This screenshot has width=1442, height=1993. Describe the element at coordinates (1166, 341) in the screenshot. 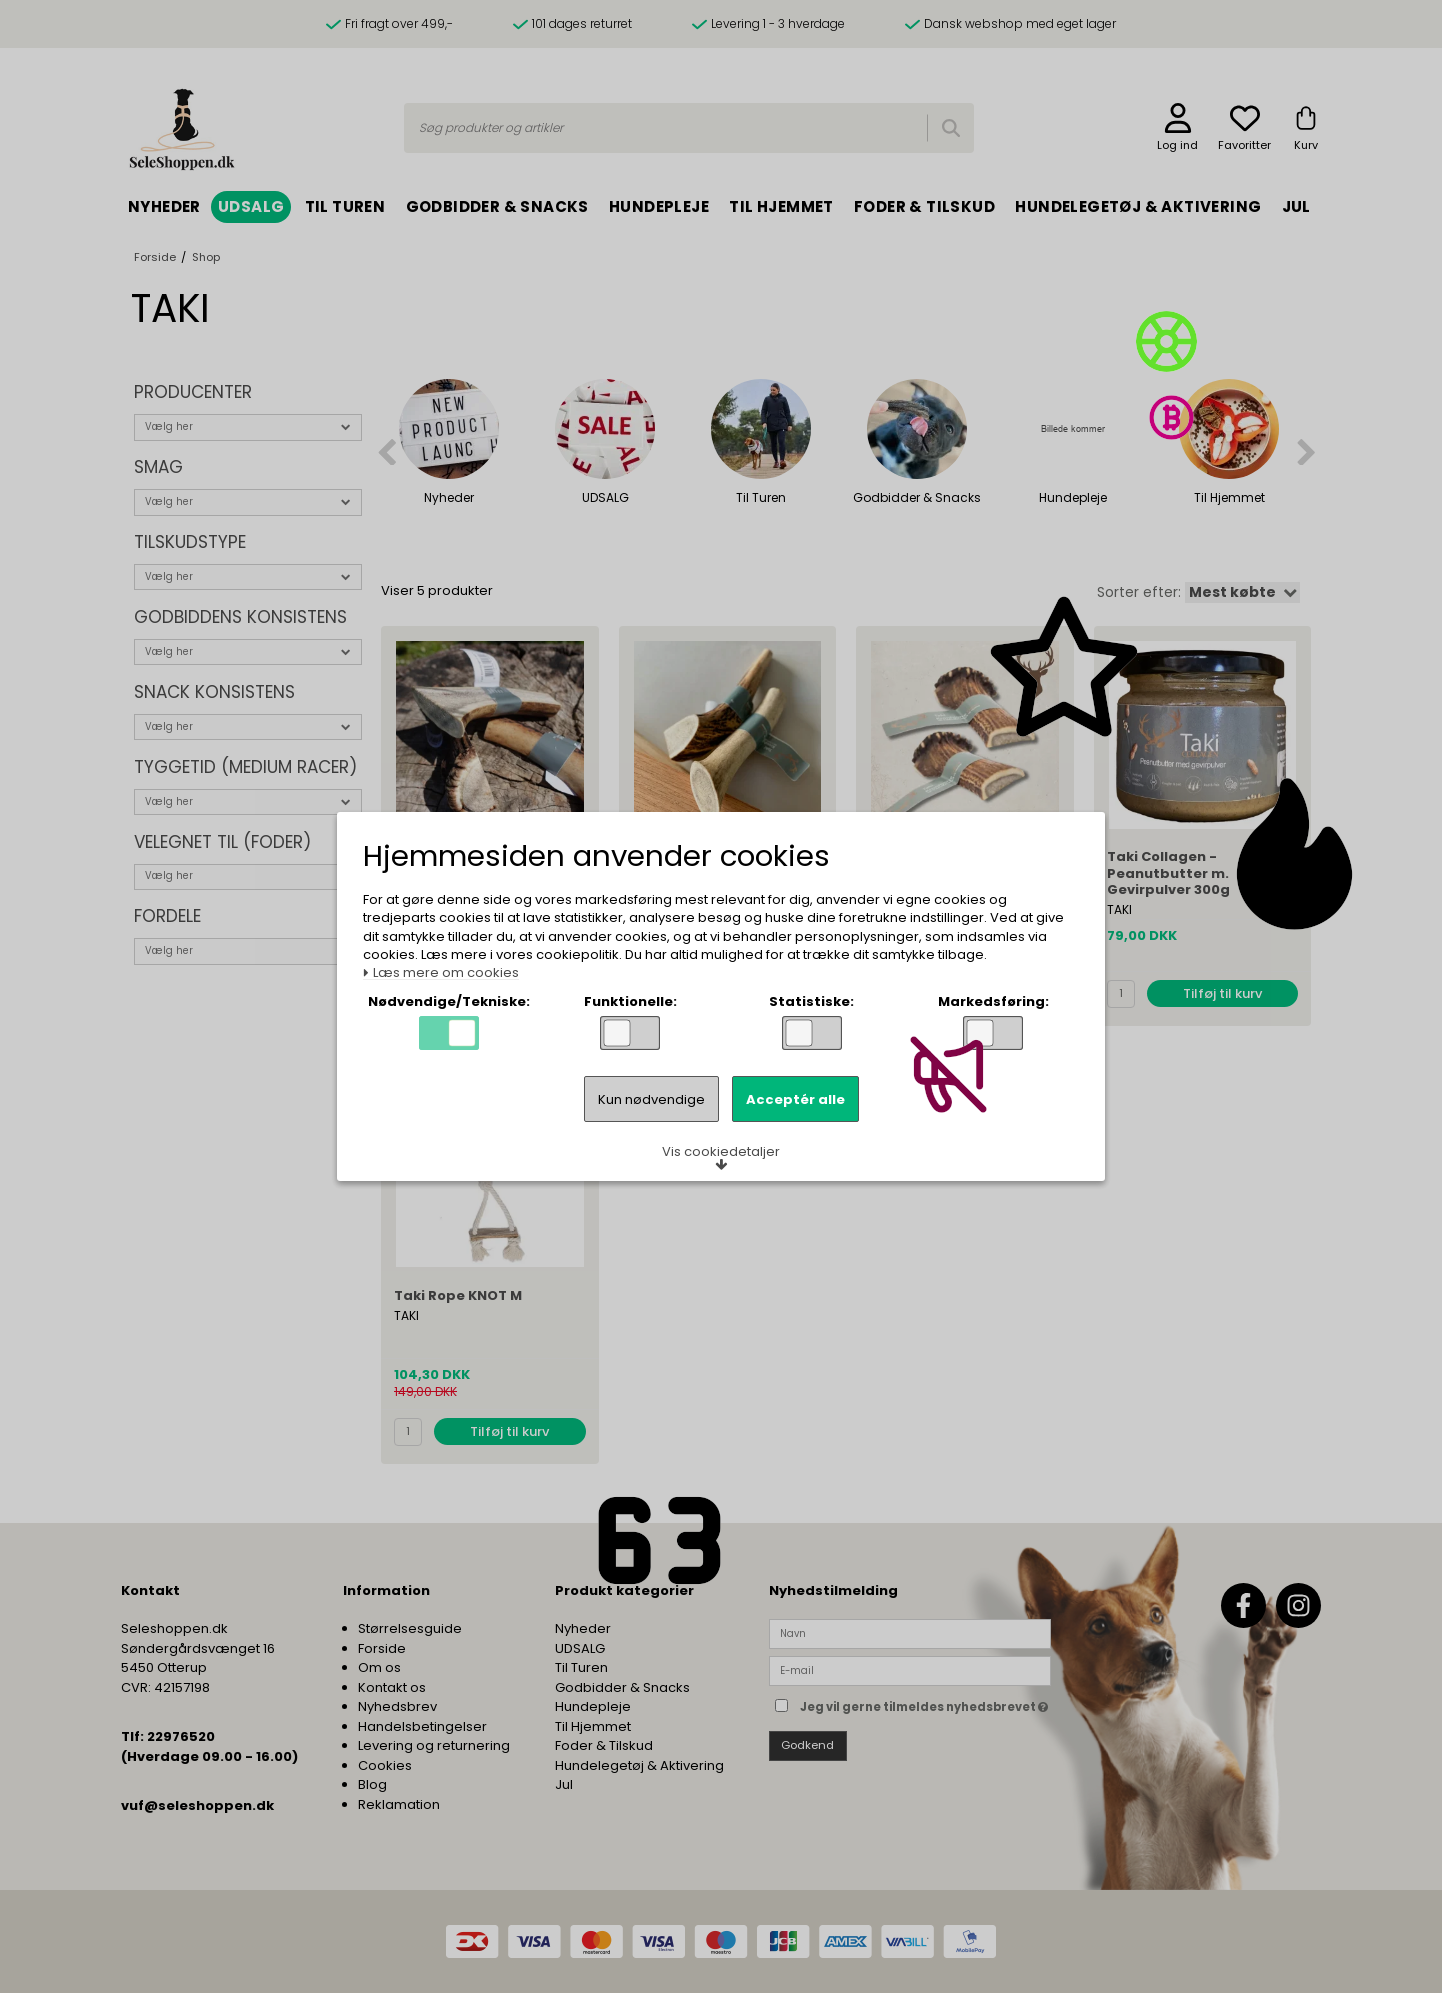

I see `access vehicle or tire settings` at that location.